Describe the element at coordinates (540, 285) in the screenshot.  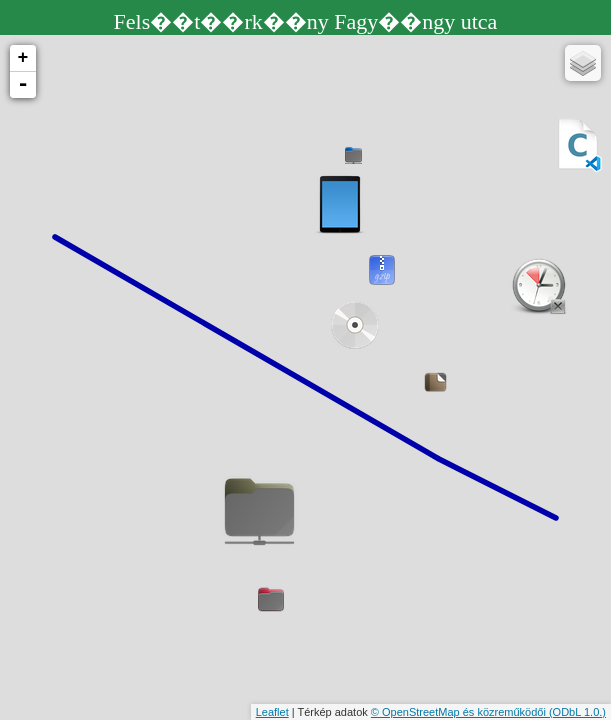
I see `indicates a missed appointment or scheduled event` at that location.